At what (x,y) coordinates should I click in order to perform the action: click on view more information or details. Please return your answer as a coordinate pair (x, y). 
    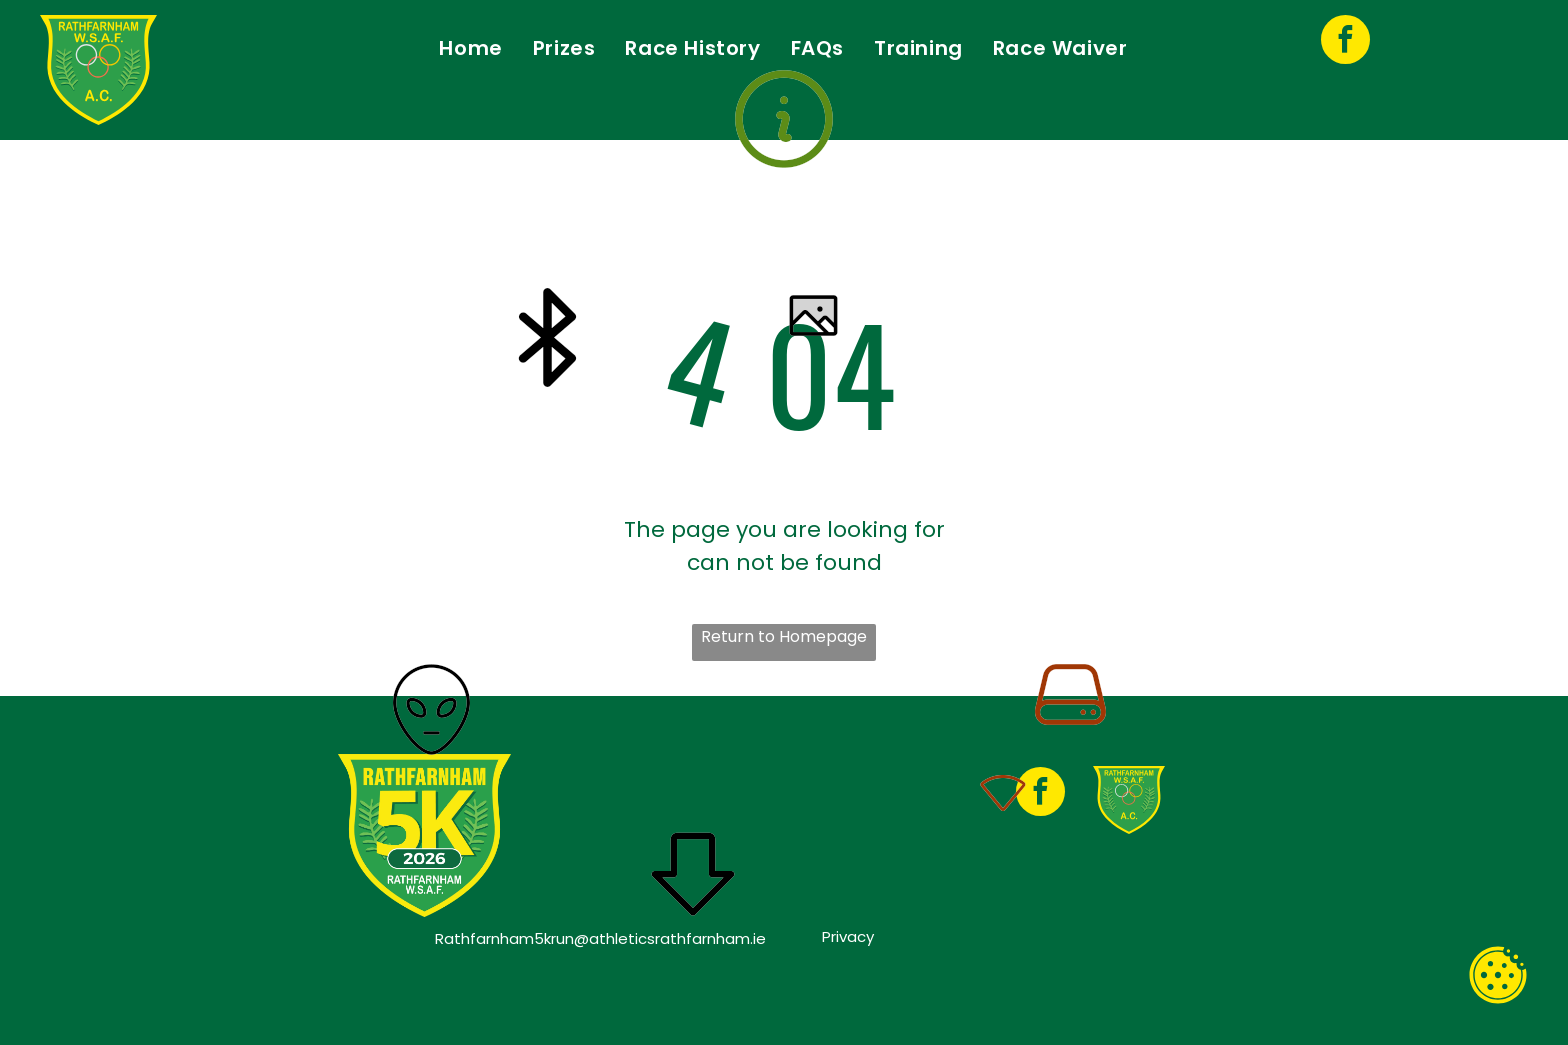
    Looking at the image, I should click on (784, 119).